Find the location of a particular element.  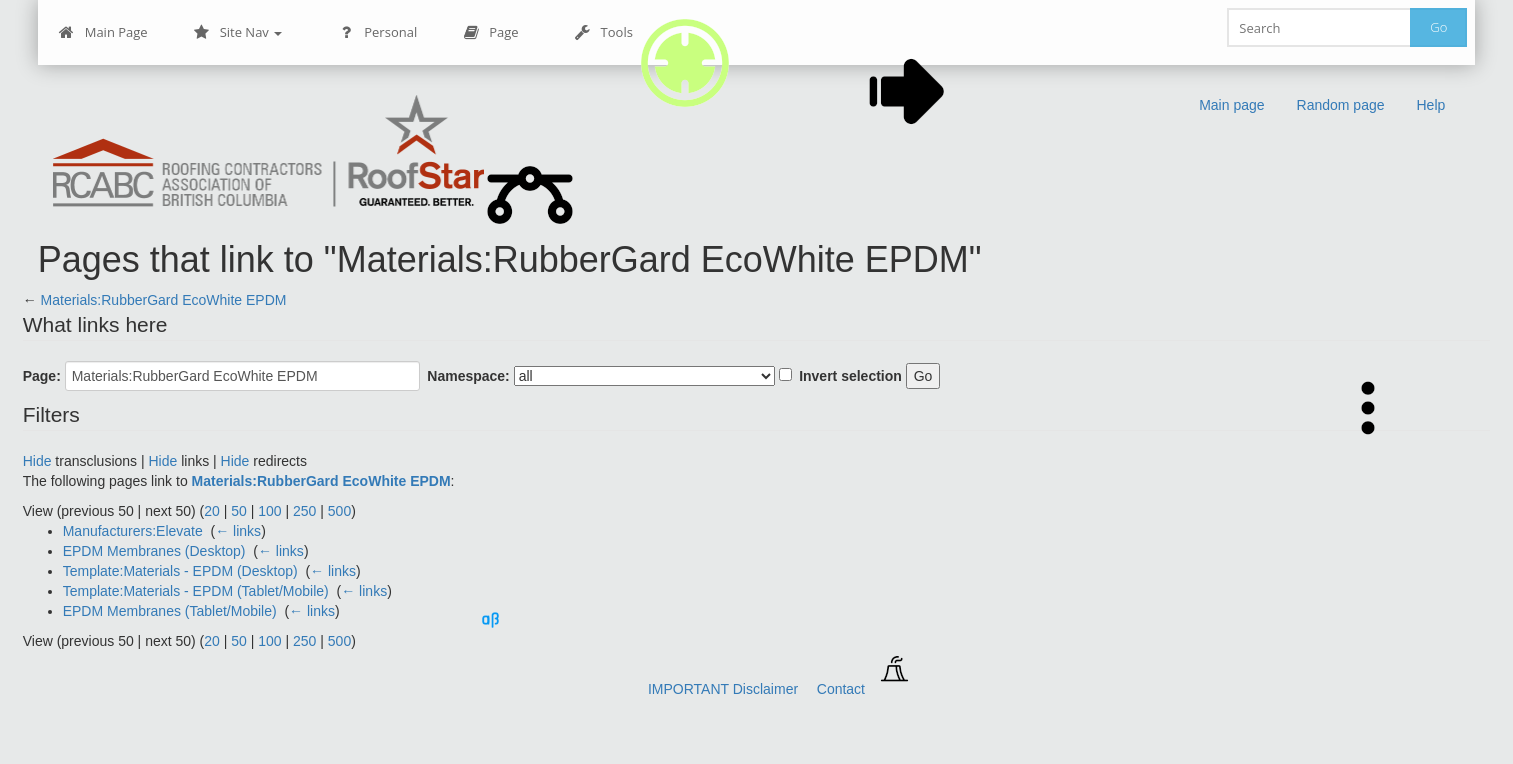

center map on current location is located at coordinates (685, 63).